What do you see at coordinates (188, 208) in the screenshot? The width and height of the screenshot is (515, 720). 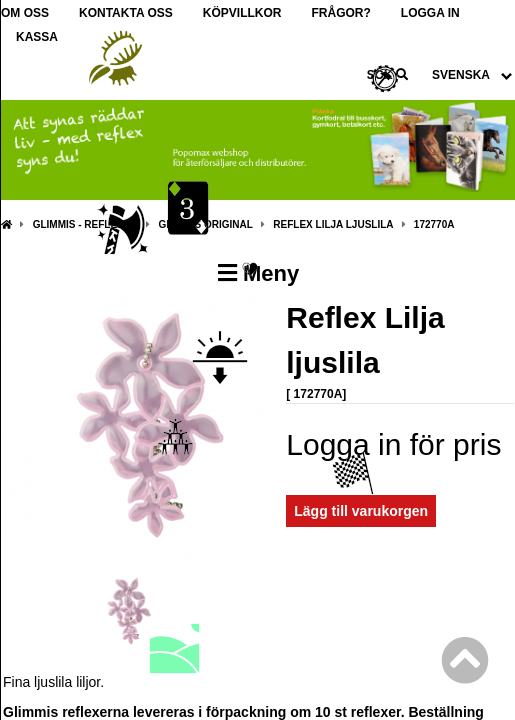 I see `three of diamonds playing card` at bounding box center [188, 208].